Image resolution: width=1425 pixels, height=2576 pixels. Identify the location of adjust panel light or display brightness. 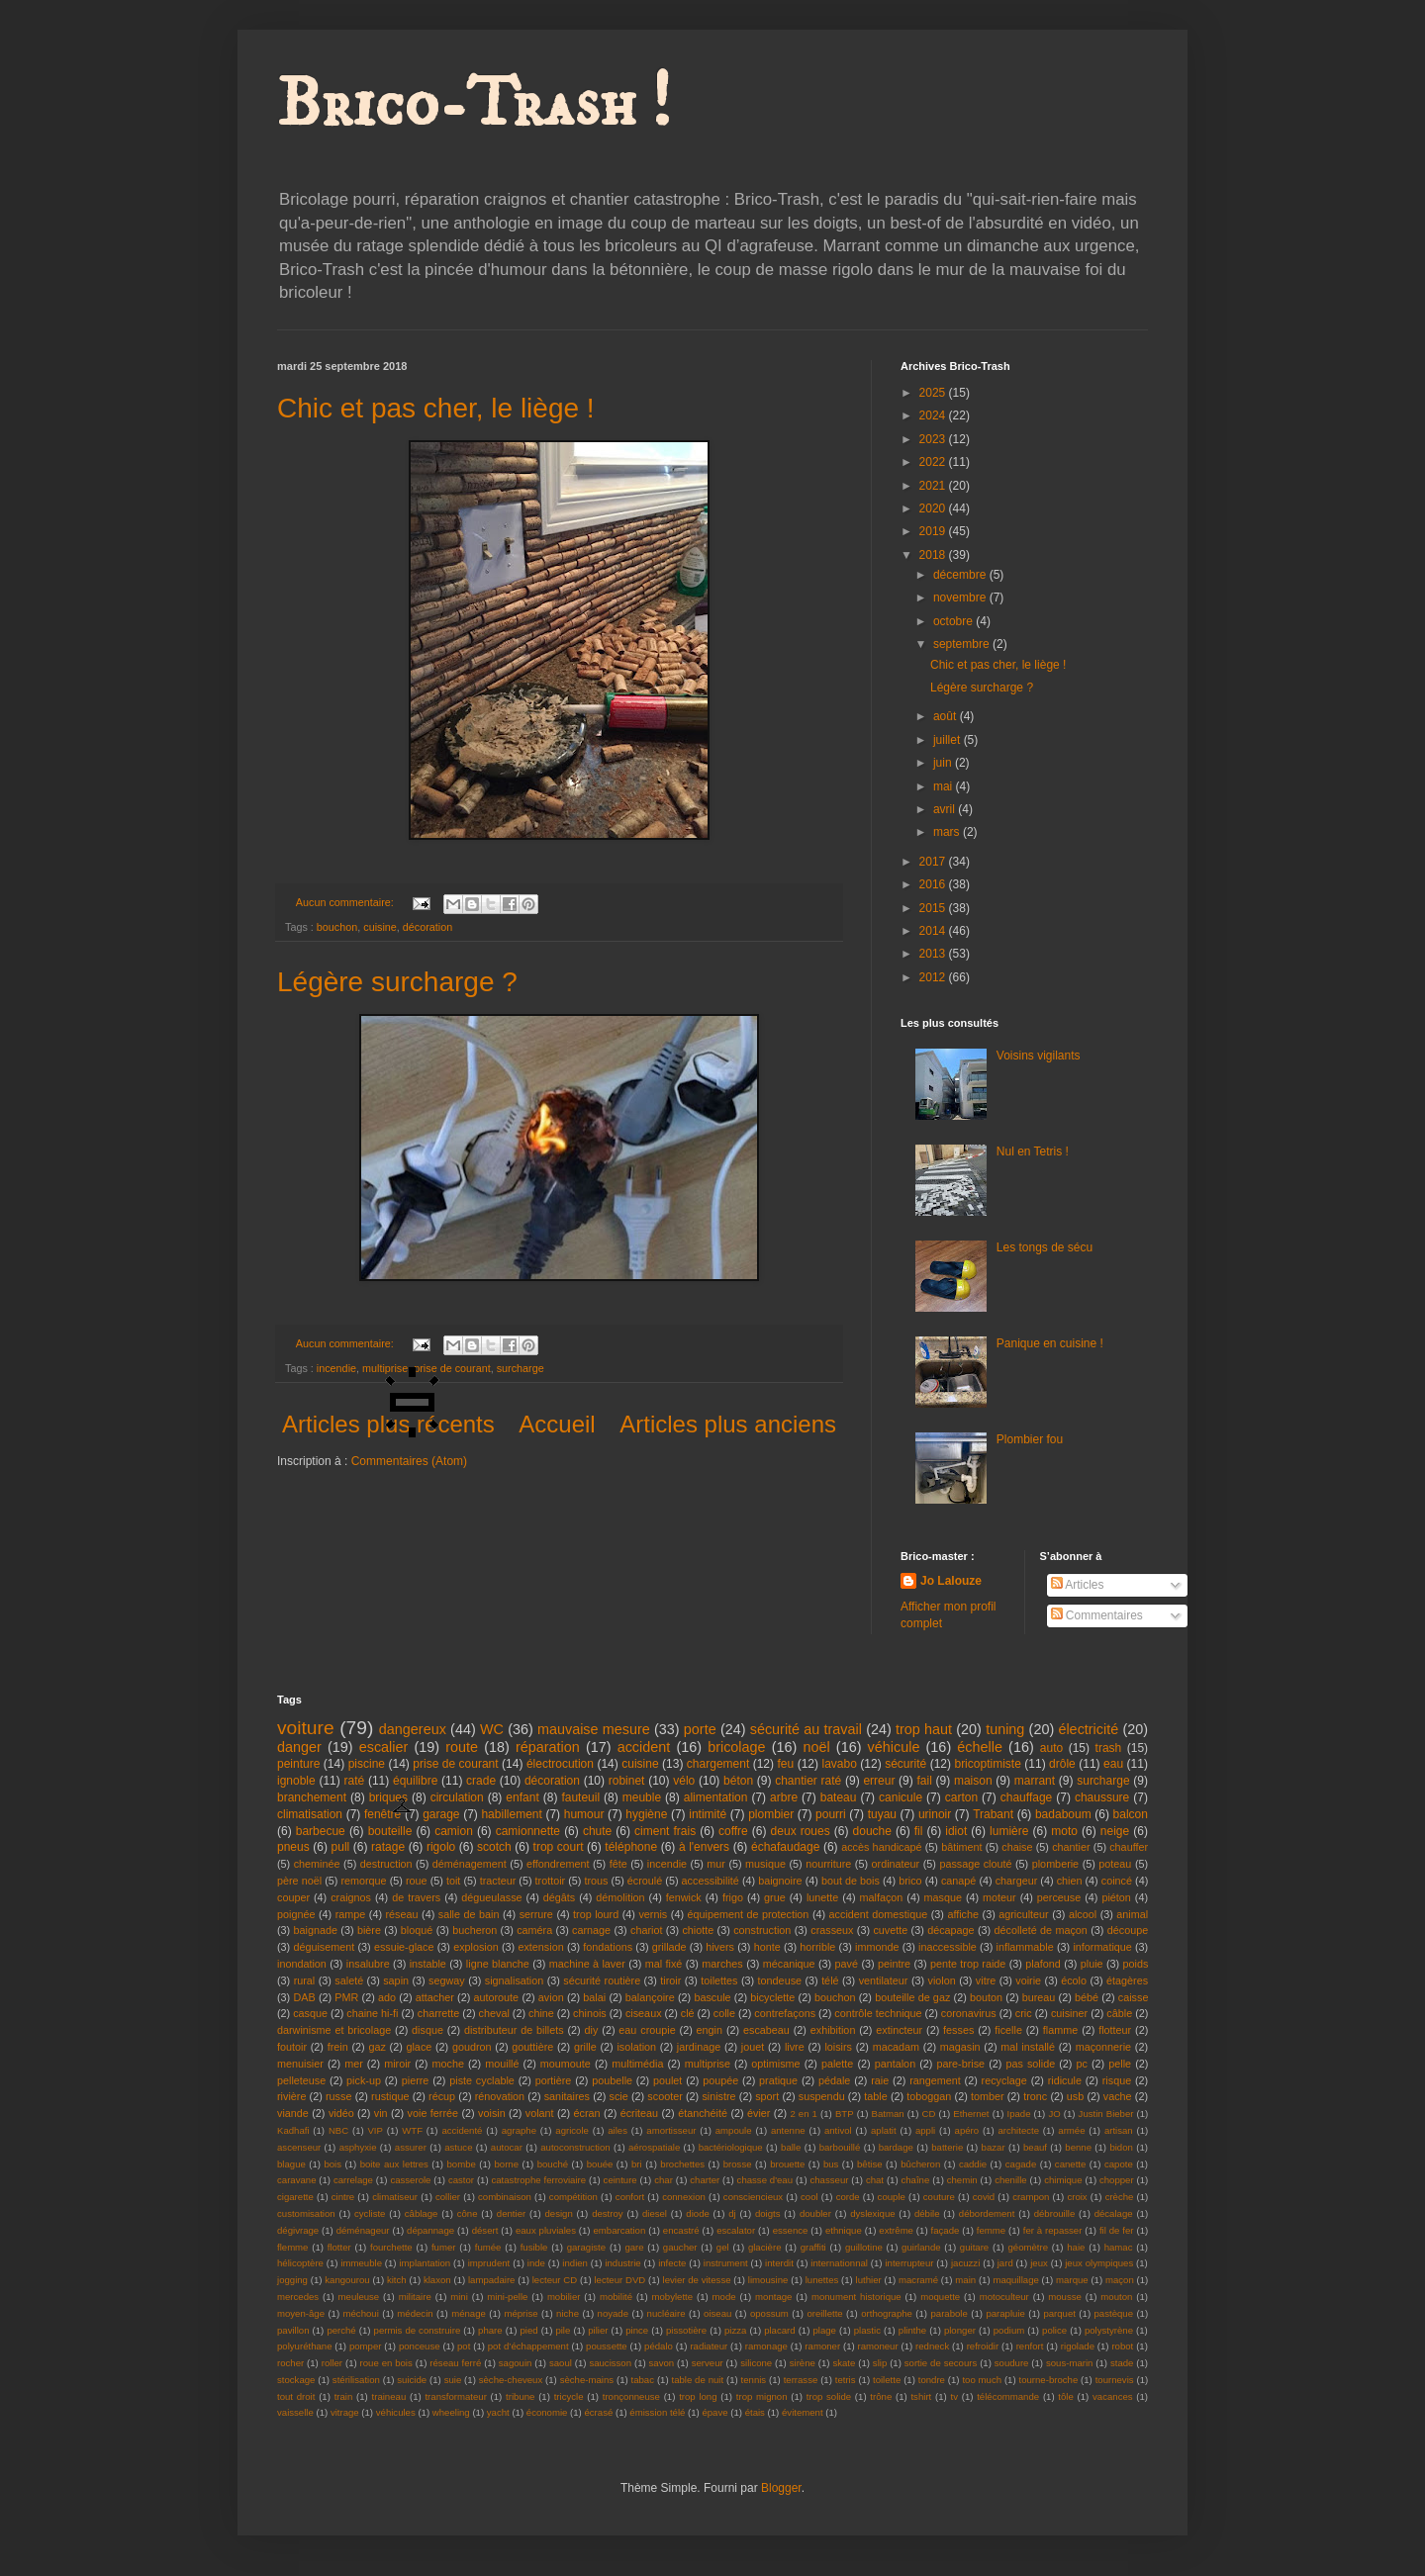
(412, 1402).